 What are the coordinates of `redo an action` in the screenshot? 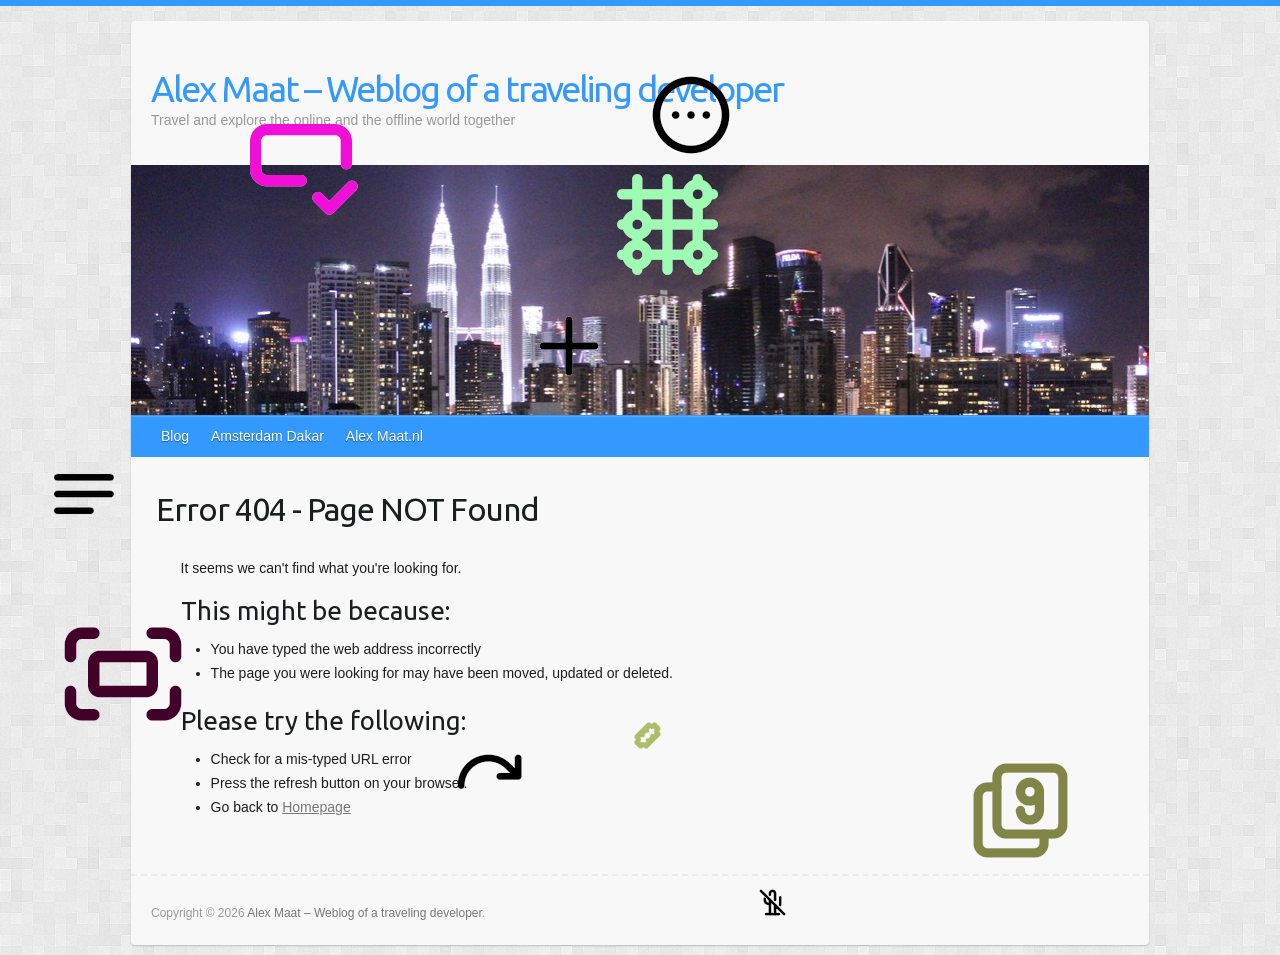 It's located at (488, 769).